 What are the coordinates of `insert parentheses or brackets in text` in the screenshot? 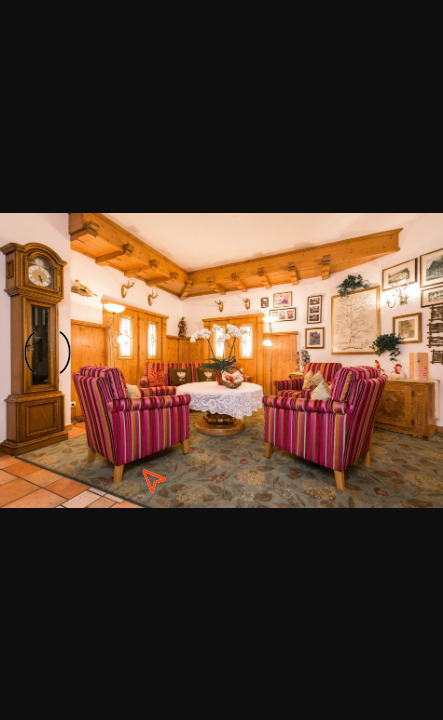 It's located at (47, 352).